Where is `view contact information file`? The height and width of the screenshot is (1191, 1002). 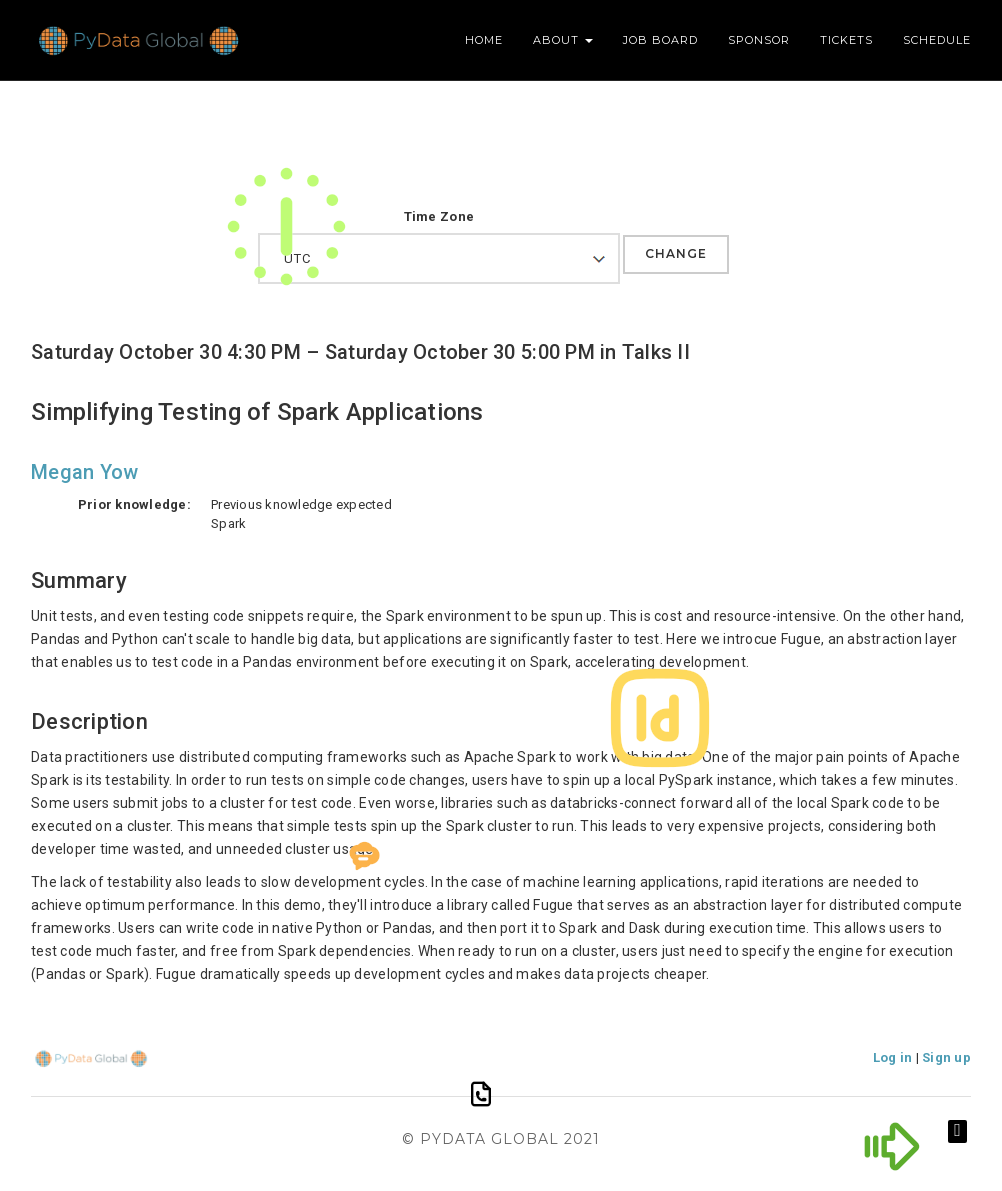 view contact information file is located at coordinates (481, 1094).